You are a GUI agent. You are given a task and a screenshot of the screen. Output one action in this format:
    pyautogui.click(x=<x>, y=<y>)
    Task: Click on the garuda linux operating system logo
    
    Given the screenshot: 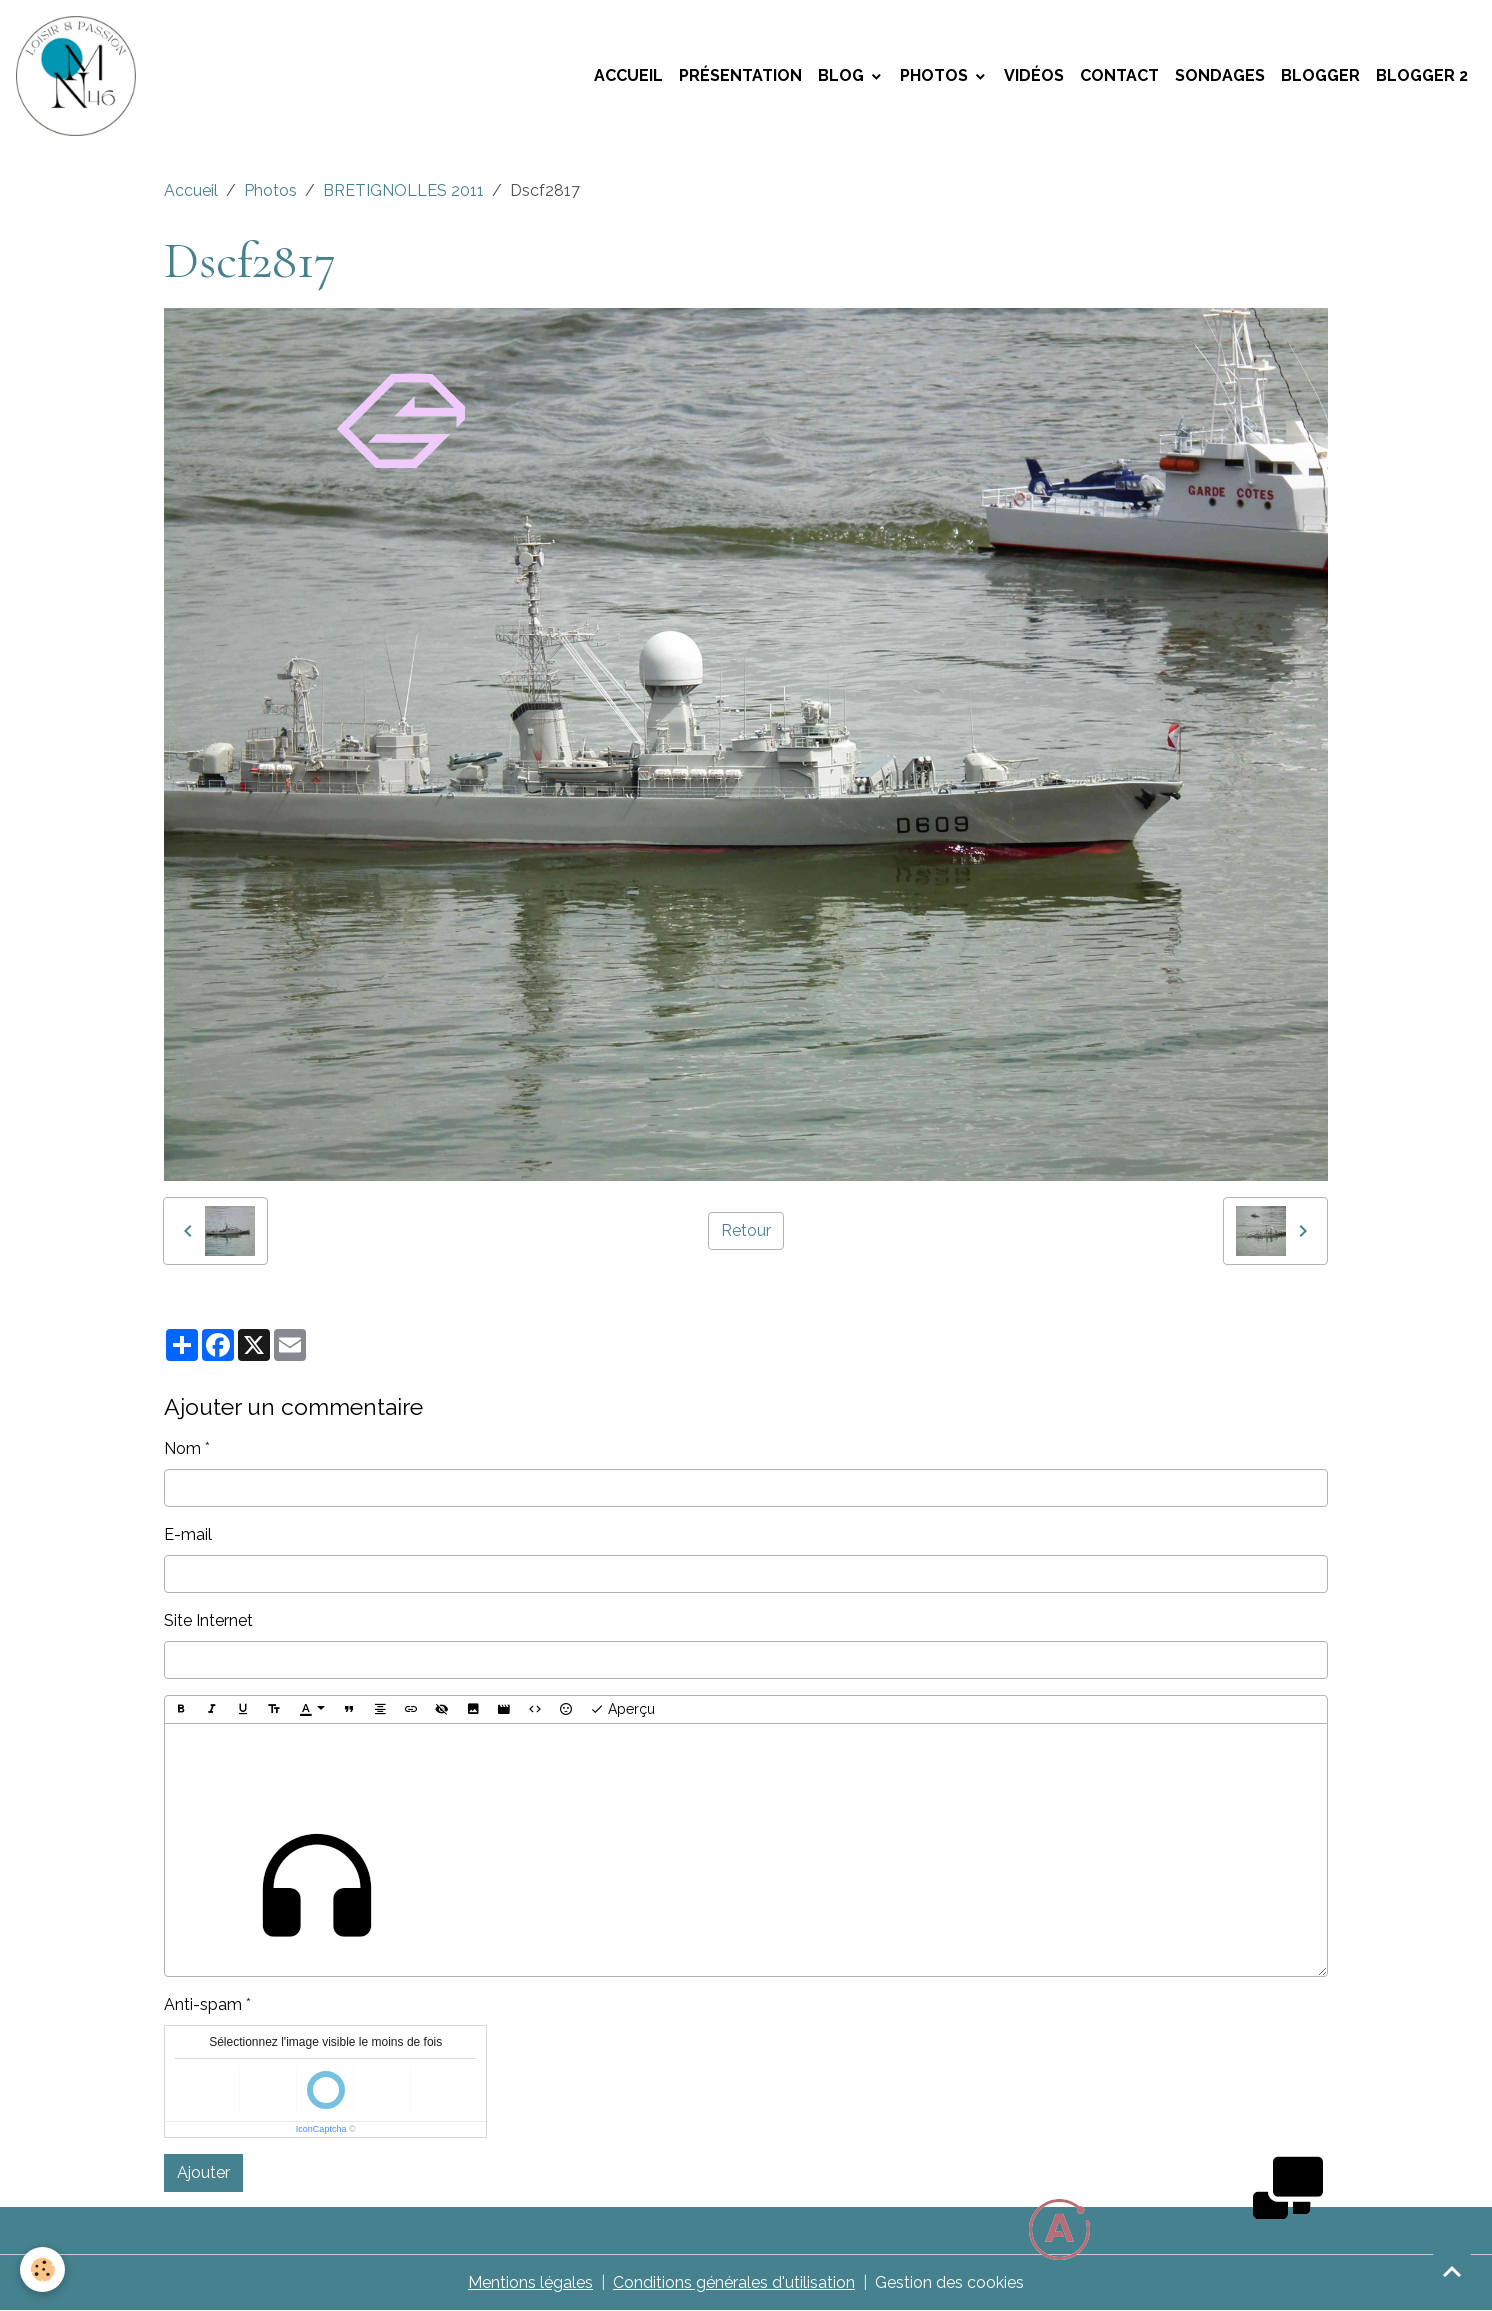 What is the action you would take?
    pyautogui.click(x=401, y=421)
    